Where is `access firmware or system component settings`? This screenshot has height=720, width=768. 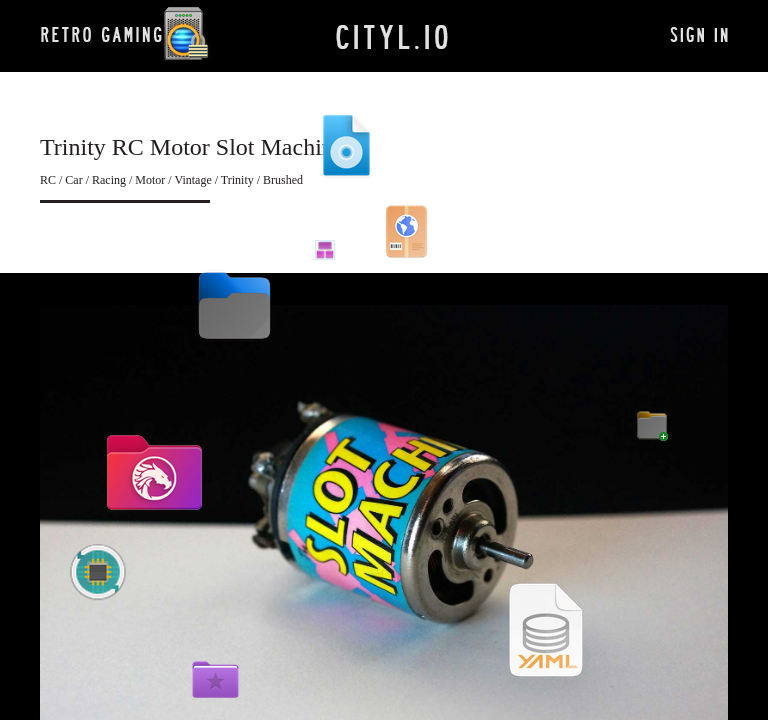
access firmware or system component settings is located at coordinates (98, 572).